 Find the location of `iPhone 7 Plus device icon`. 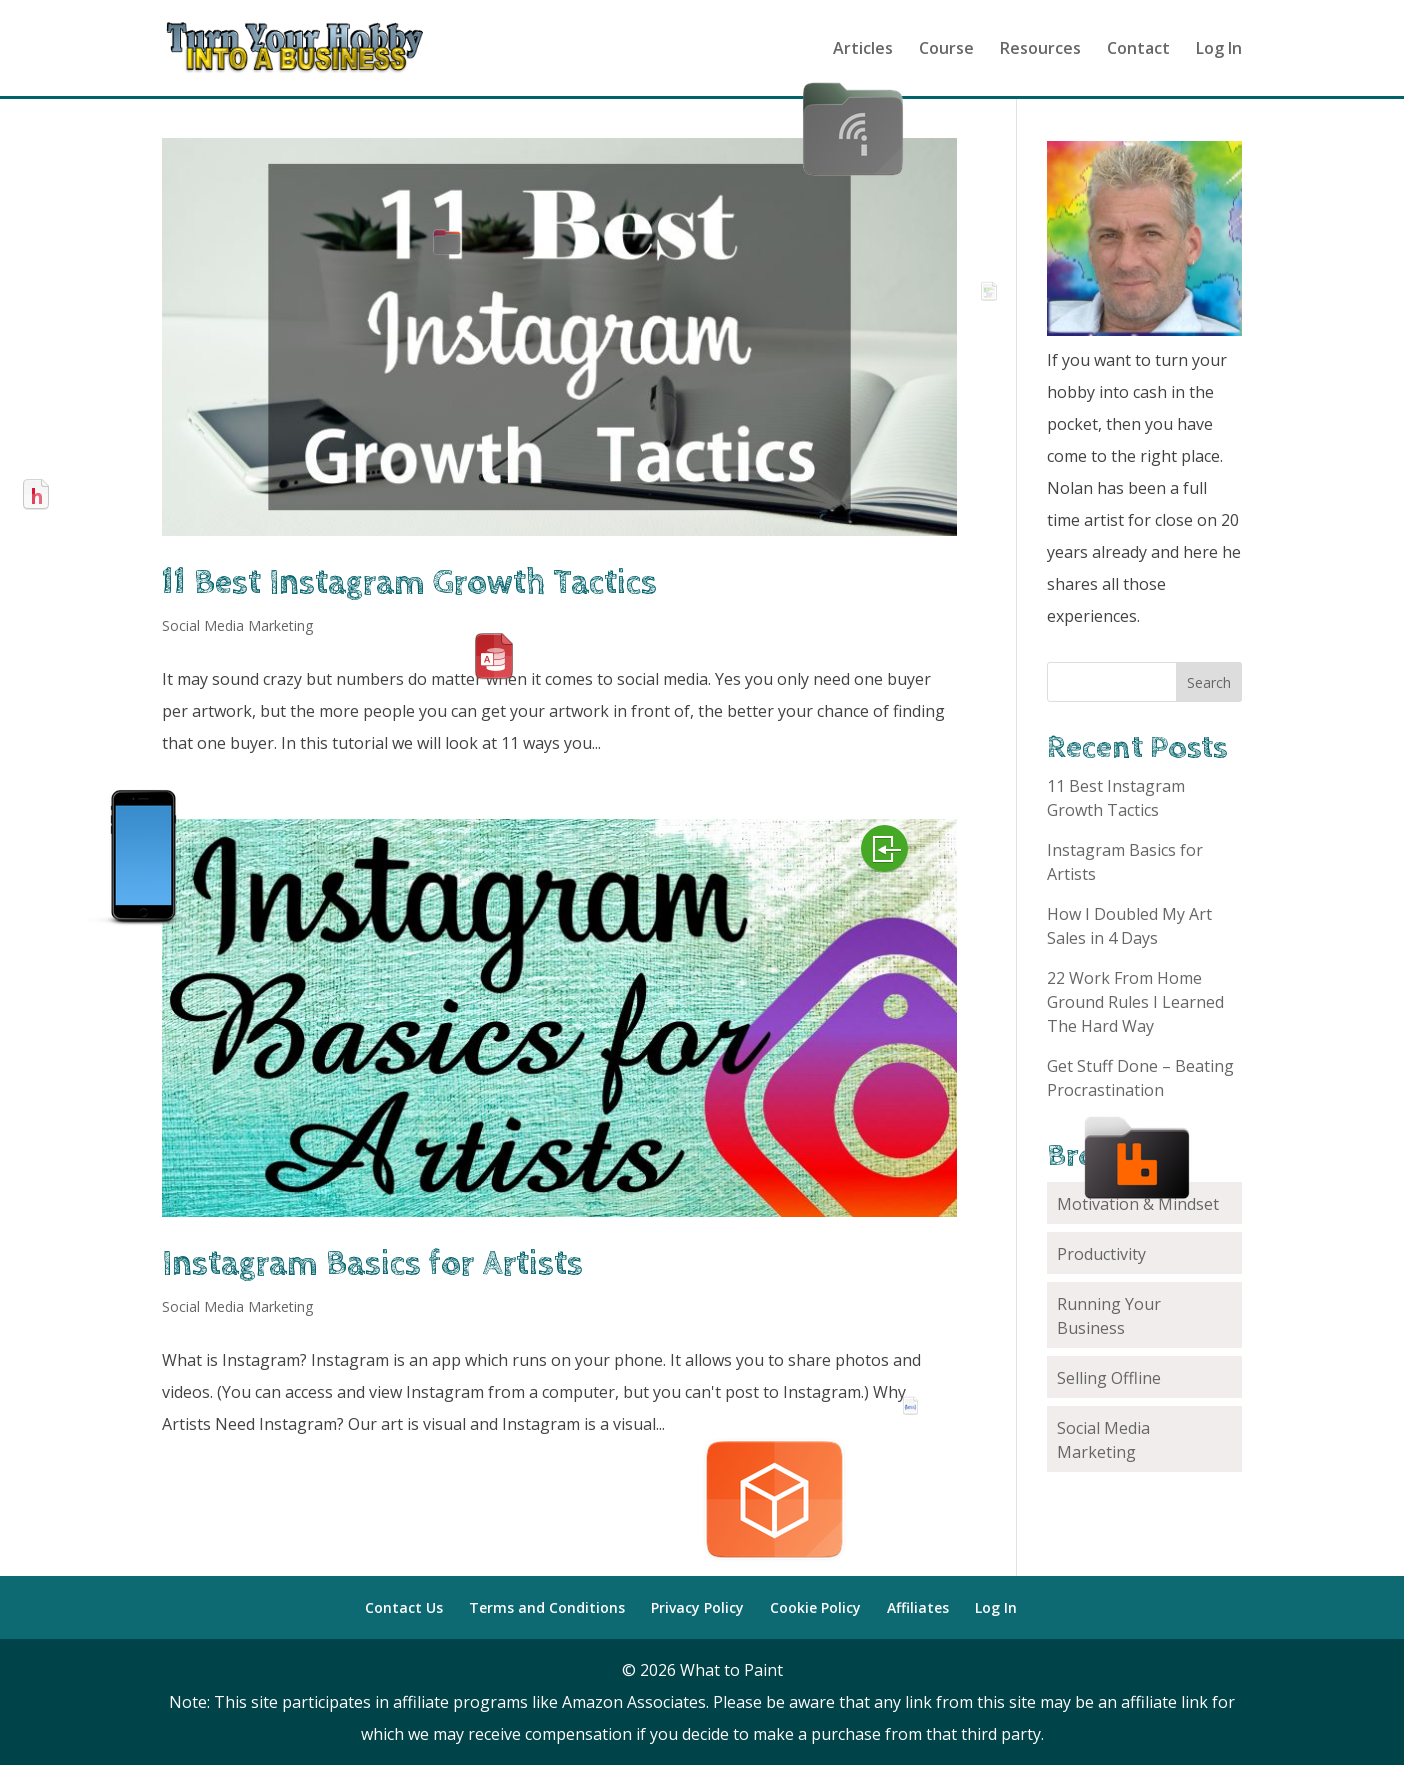

iPhone 7 Plus device icon is located at coordinates (143, 857).